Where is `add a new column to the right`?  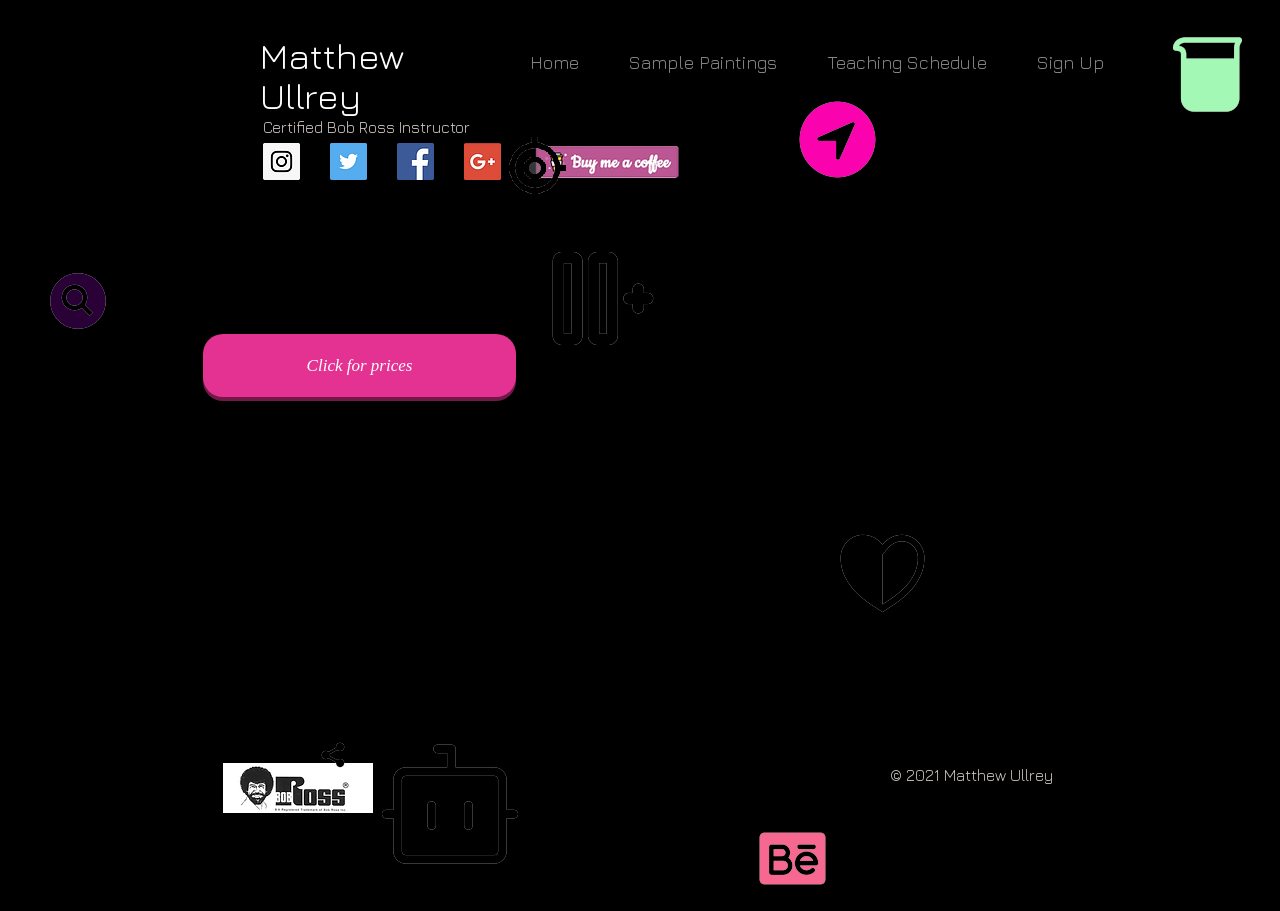 add a new column to the right is located at coordinates (595, 298).